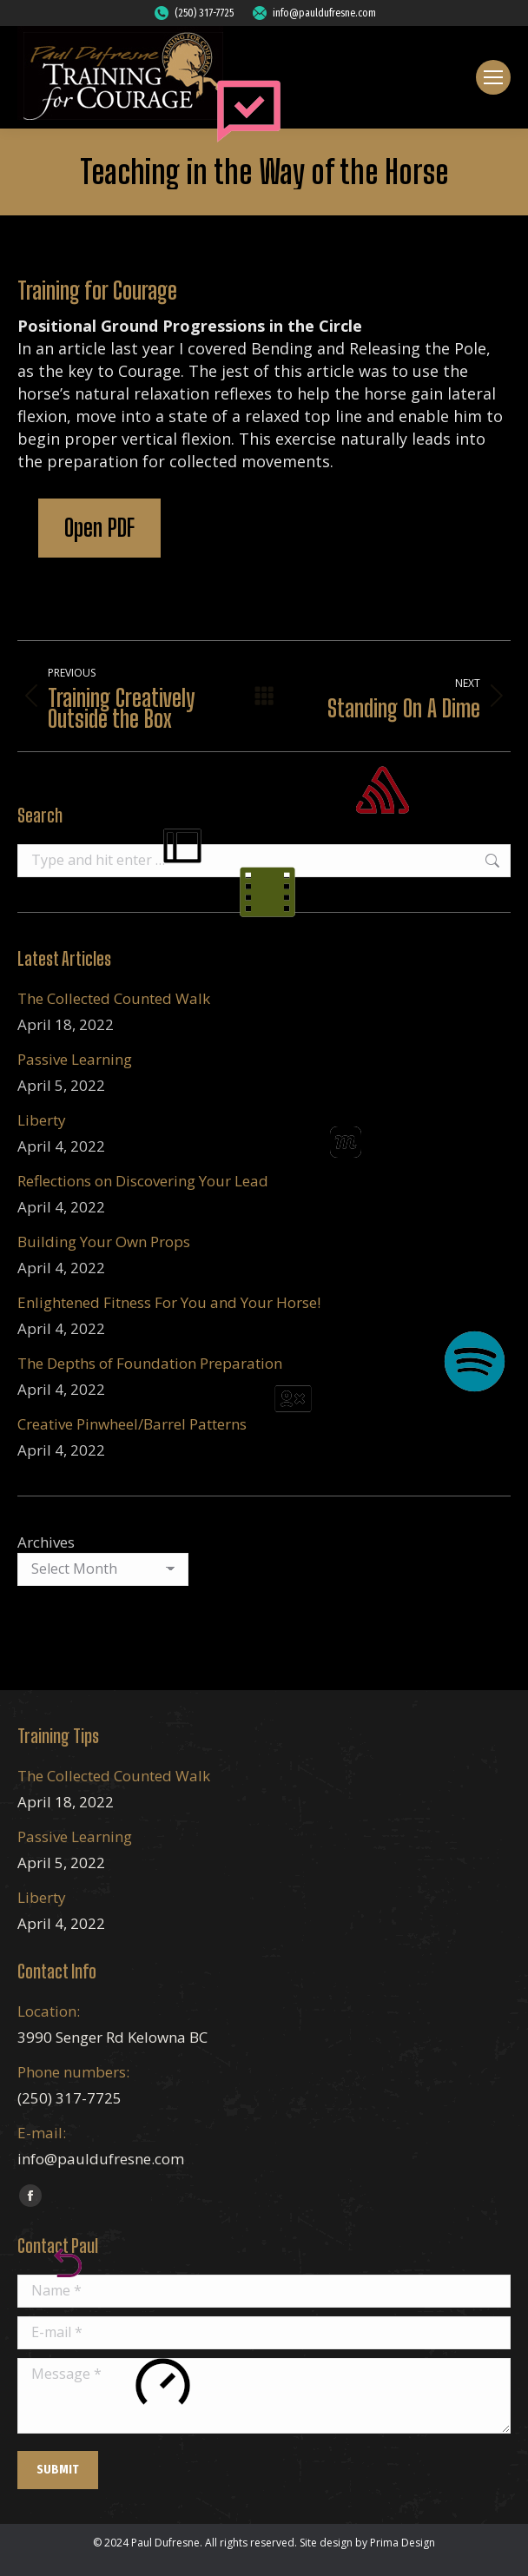 This screenshot has height=2576, width=528. I want to click on increase playback speed, so click(162, 2382).